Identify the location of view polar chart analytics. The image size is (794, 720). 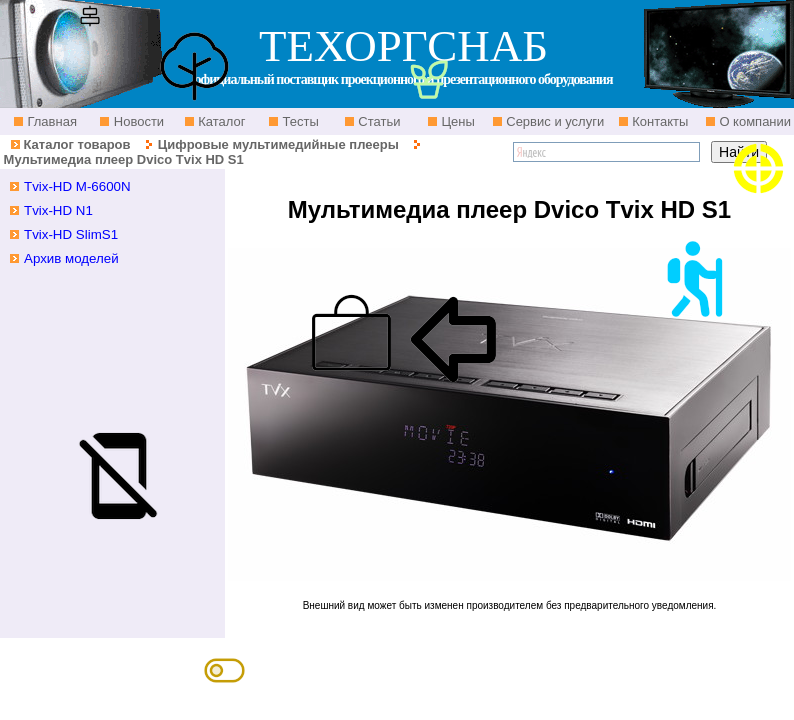
(758, 168).